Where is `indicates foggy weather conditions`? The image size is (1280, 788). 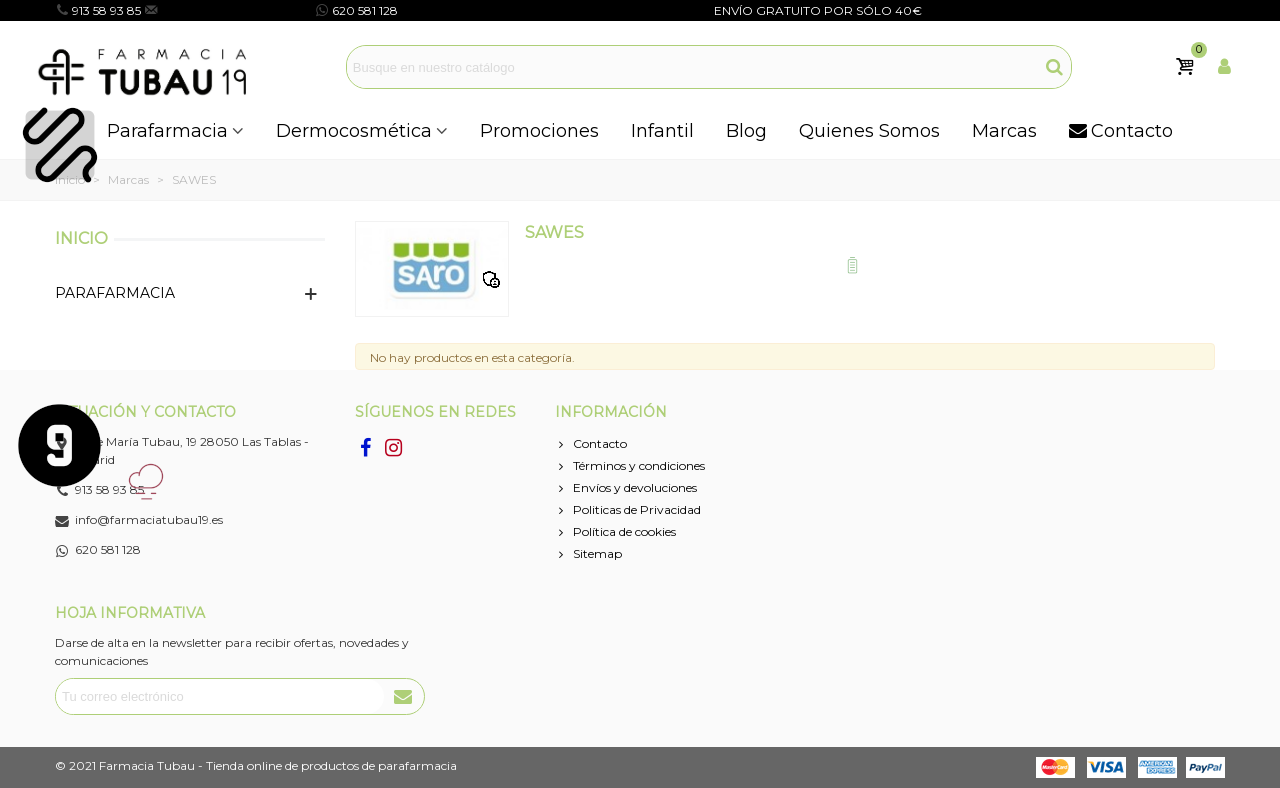
indicates foggy weather conditions is located at coordinates (146, 481).